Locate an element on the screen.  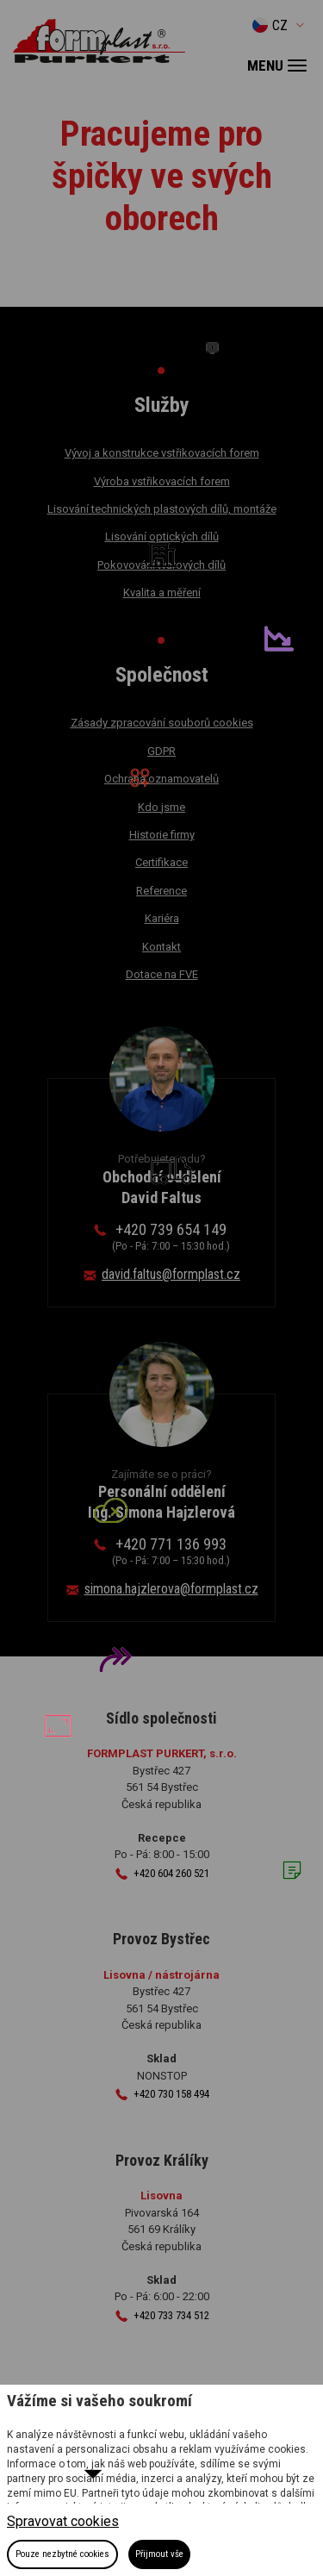
view declining metrics or performance data is located at coordinates (279, 639).